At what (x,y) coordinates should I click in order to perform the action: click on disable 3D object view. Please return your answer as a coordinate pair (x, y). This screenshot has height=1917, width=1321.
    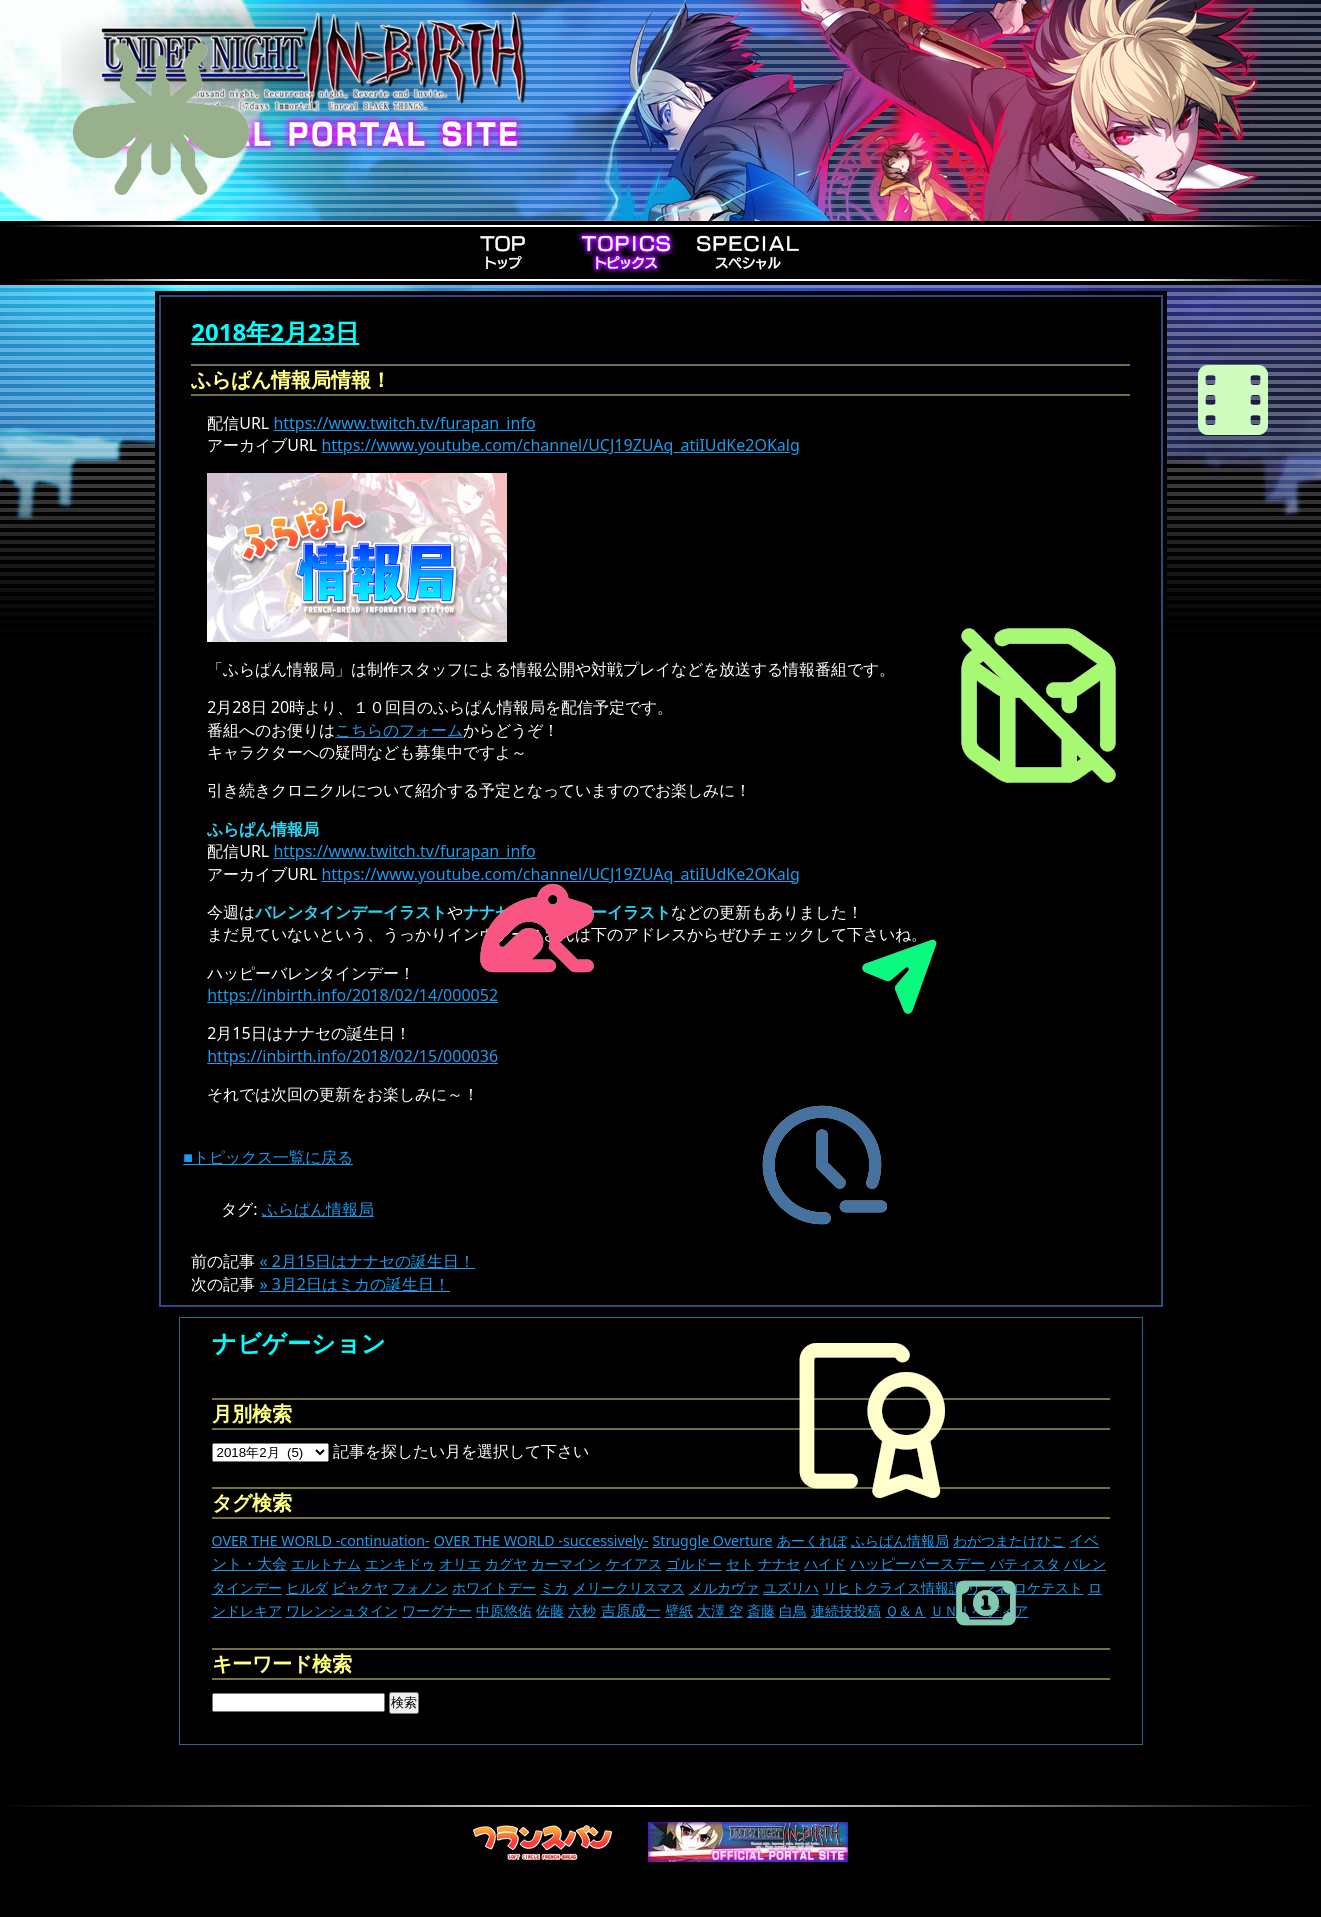
    Looking at the image, I should click on (1038, 705).